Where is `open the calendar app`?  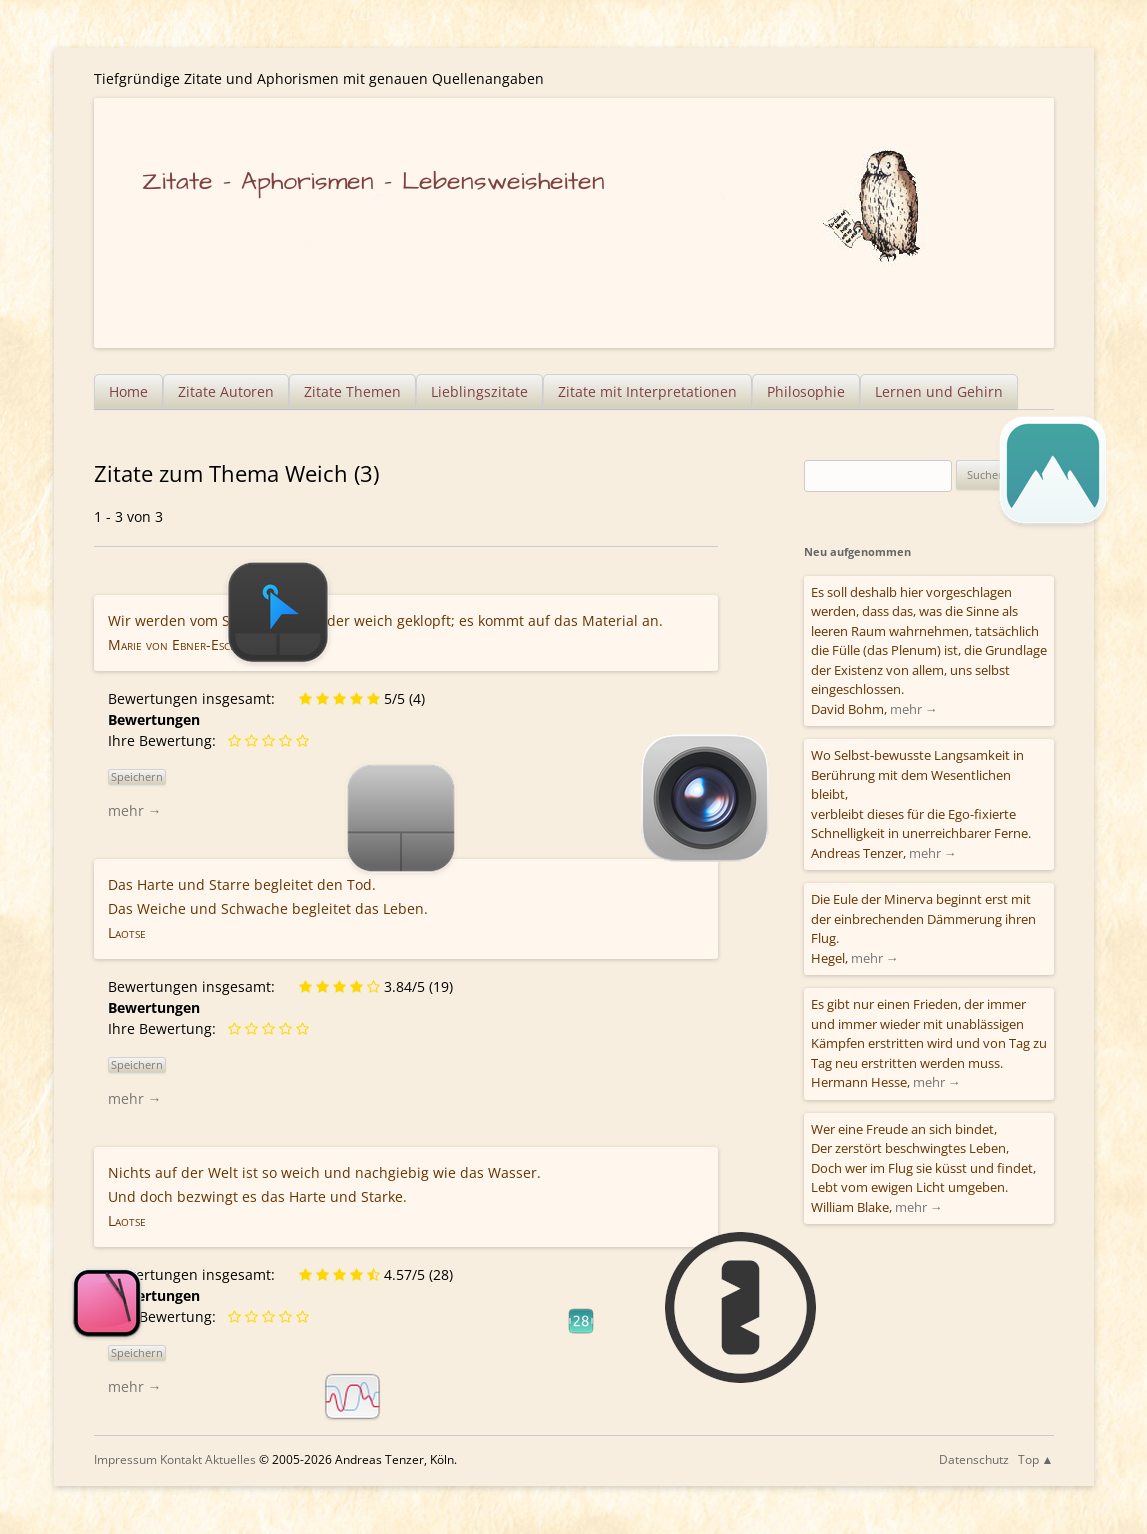
open the calendar app is located at coordinates (581, 1321).